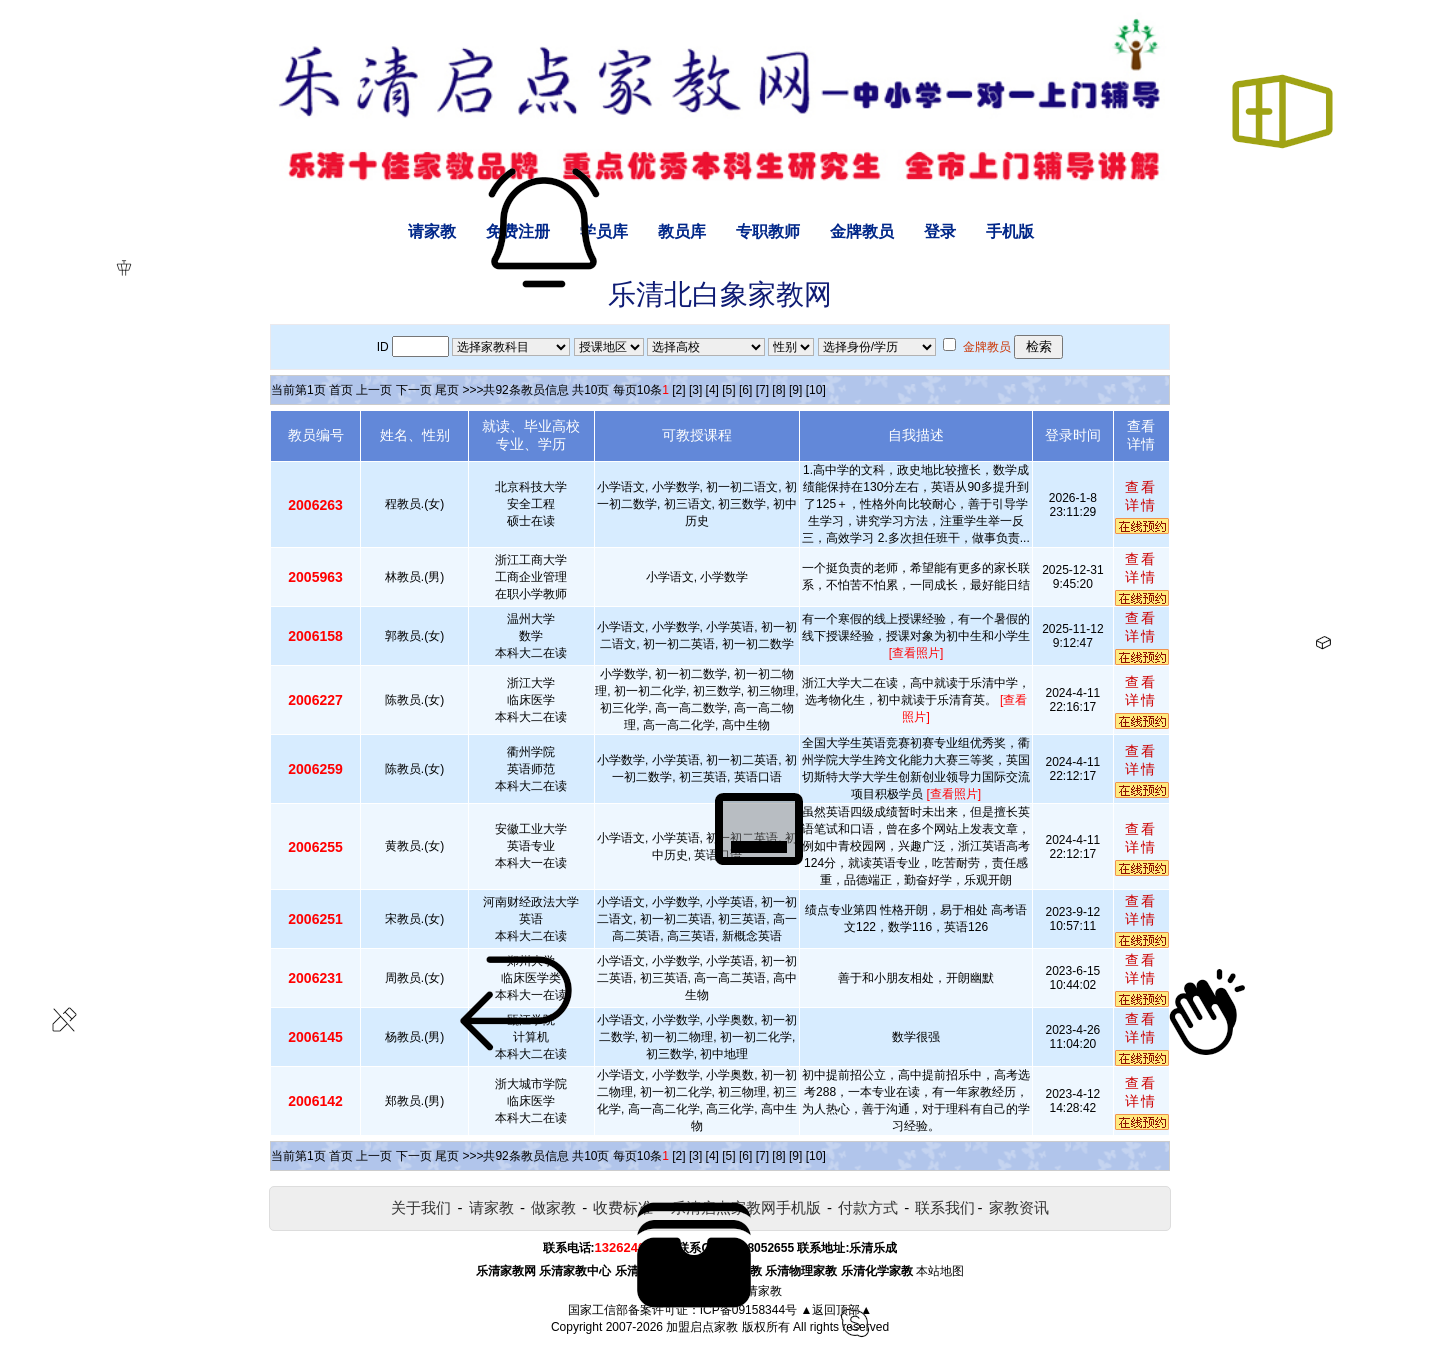 The width and height of the screenshot is (1440, 1350). I want to click on applaud or react positively to content, so click(1206, 1012).